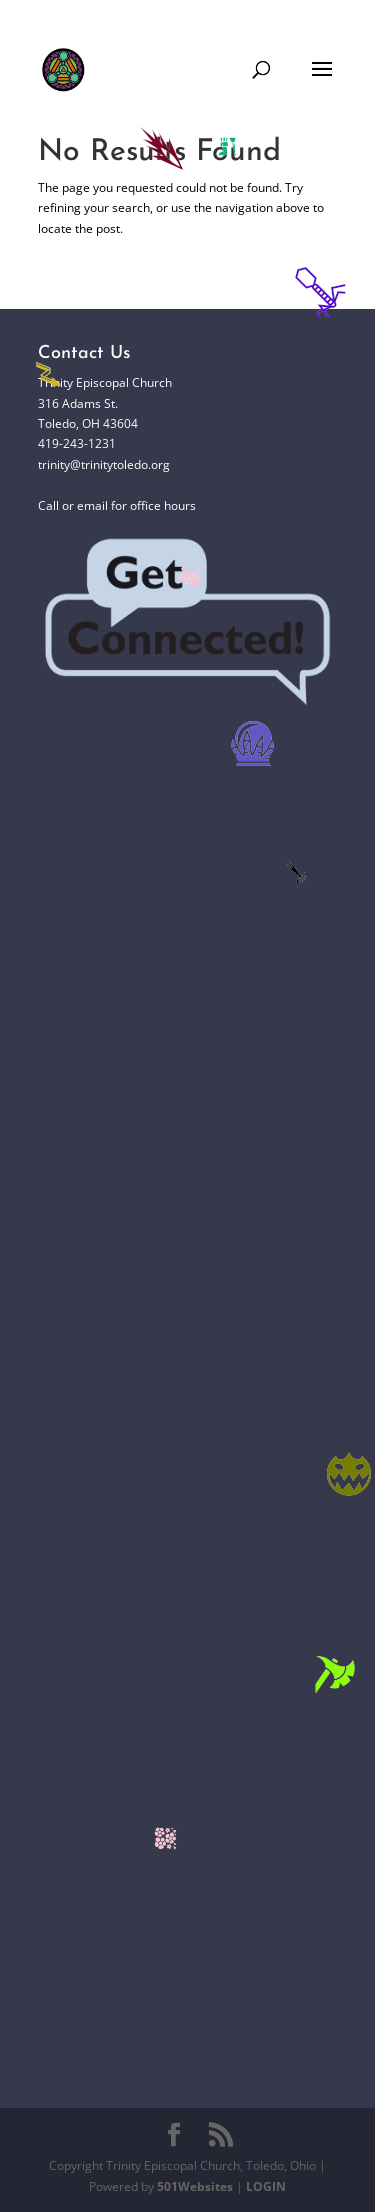  I want to click on view dragon companion or pet status, so click(253, 742).